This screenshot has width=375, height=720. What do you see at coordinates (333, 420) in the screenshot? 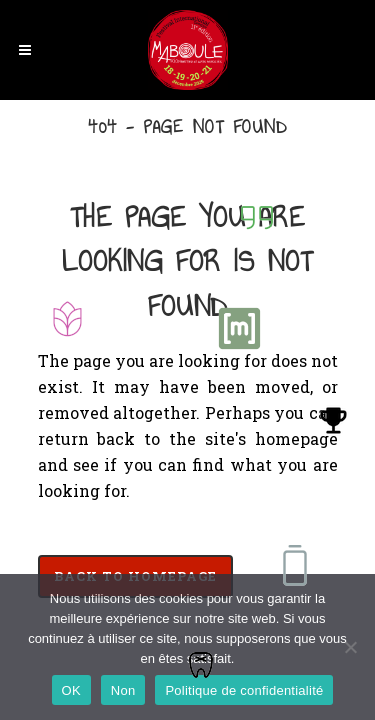
I see `view achievements or awards` at bounding box center [333, 420].